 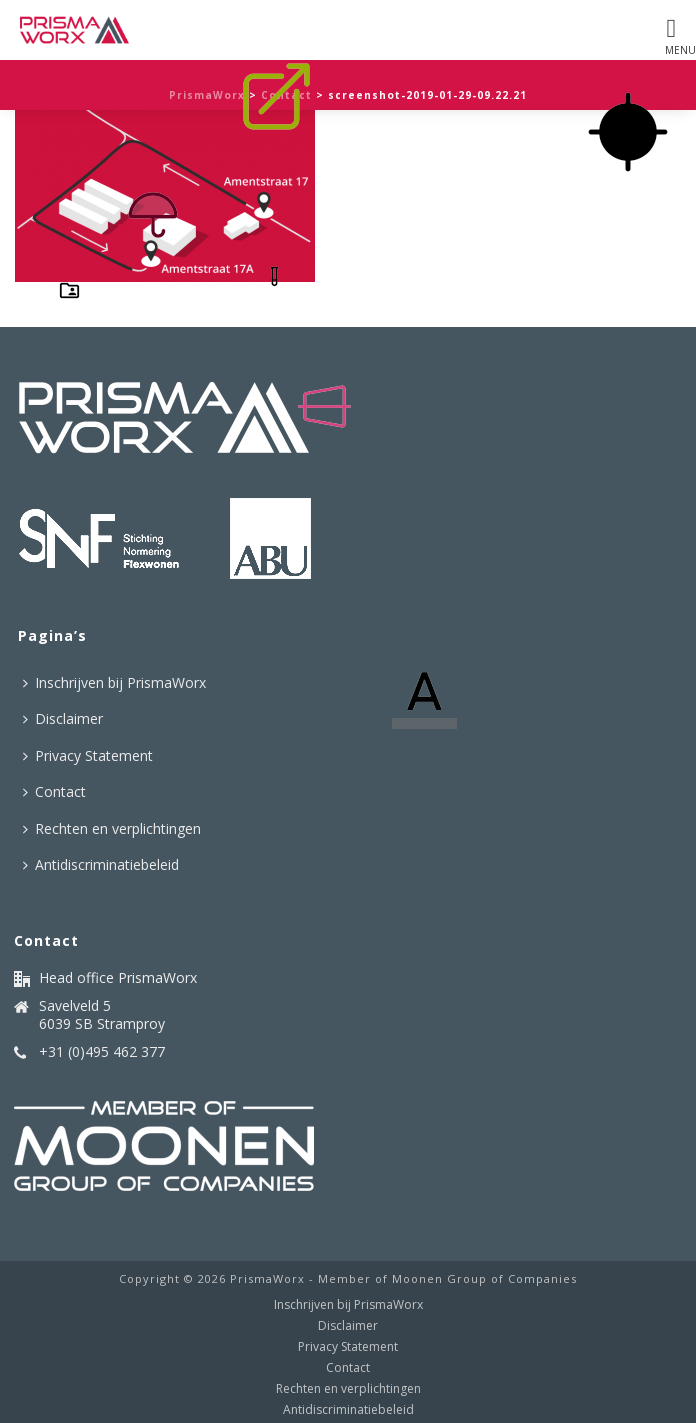 What do you see at coordinates (324, 406) in the screenshot?
I see `adjust perspective or viewing angle` at bounding box center [324, 406].